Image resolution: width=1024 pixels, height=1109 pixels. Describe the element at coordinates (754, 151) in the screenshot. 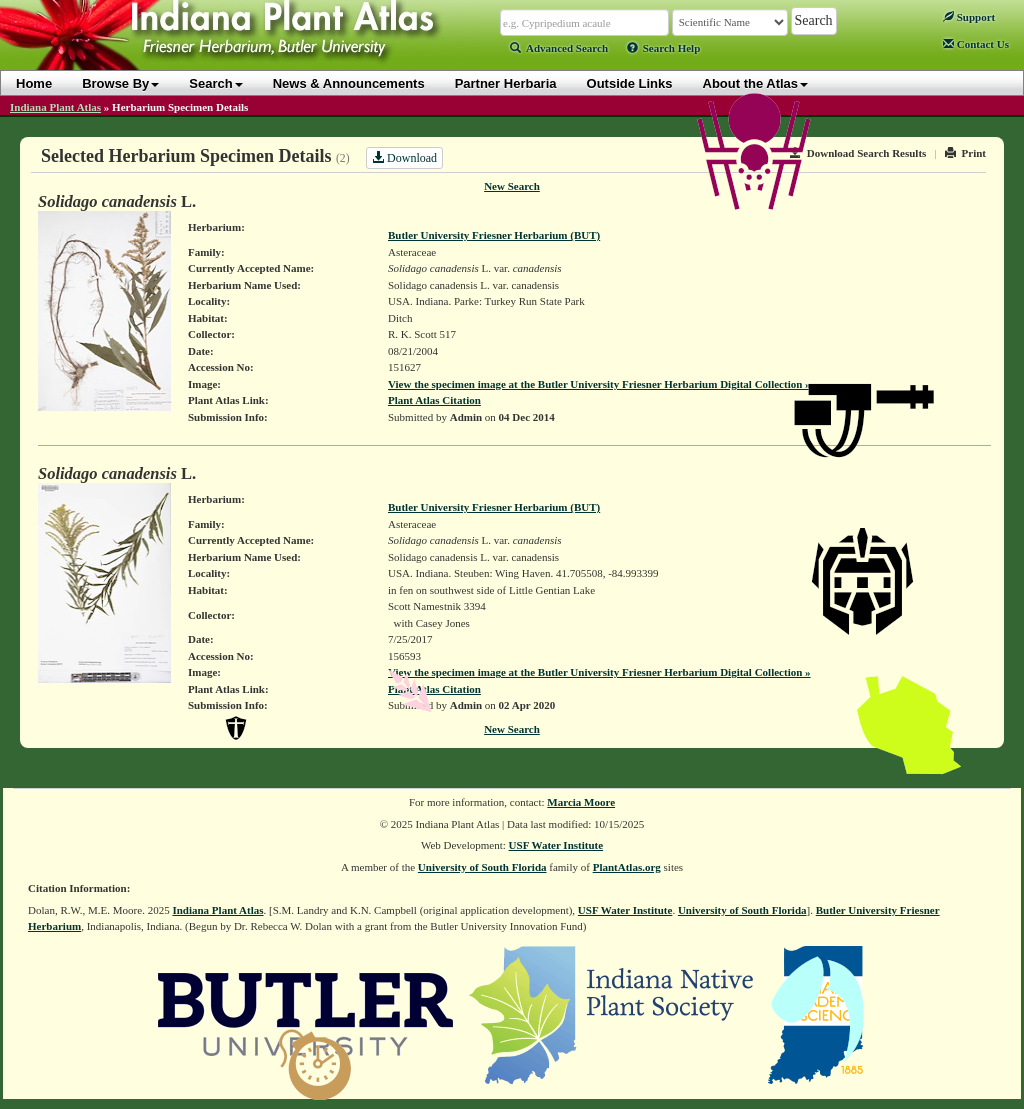

I see `spider enemy or creature in a game interface` at that location.